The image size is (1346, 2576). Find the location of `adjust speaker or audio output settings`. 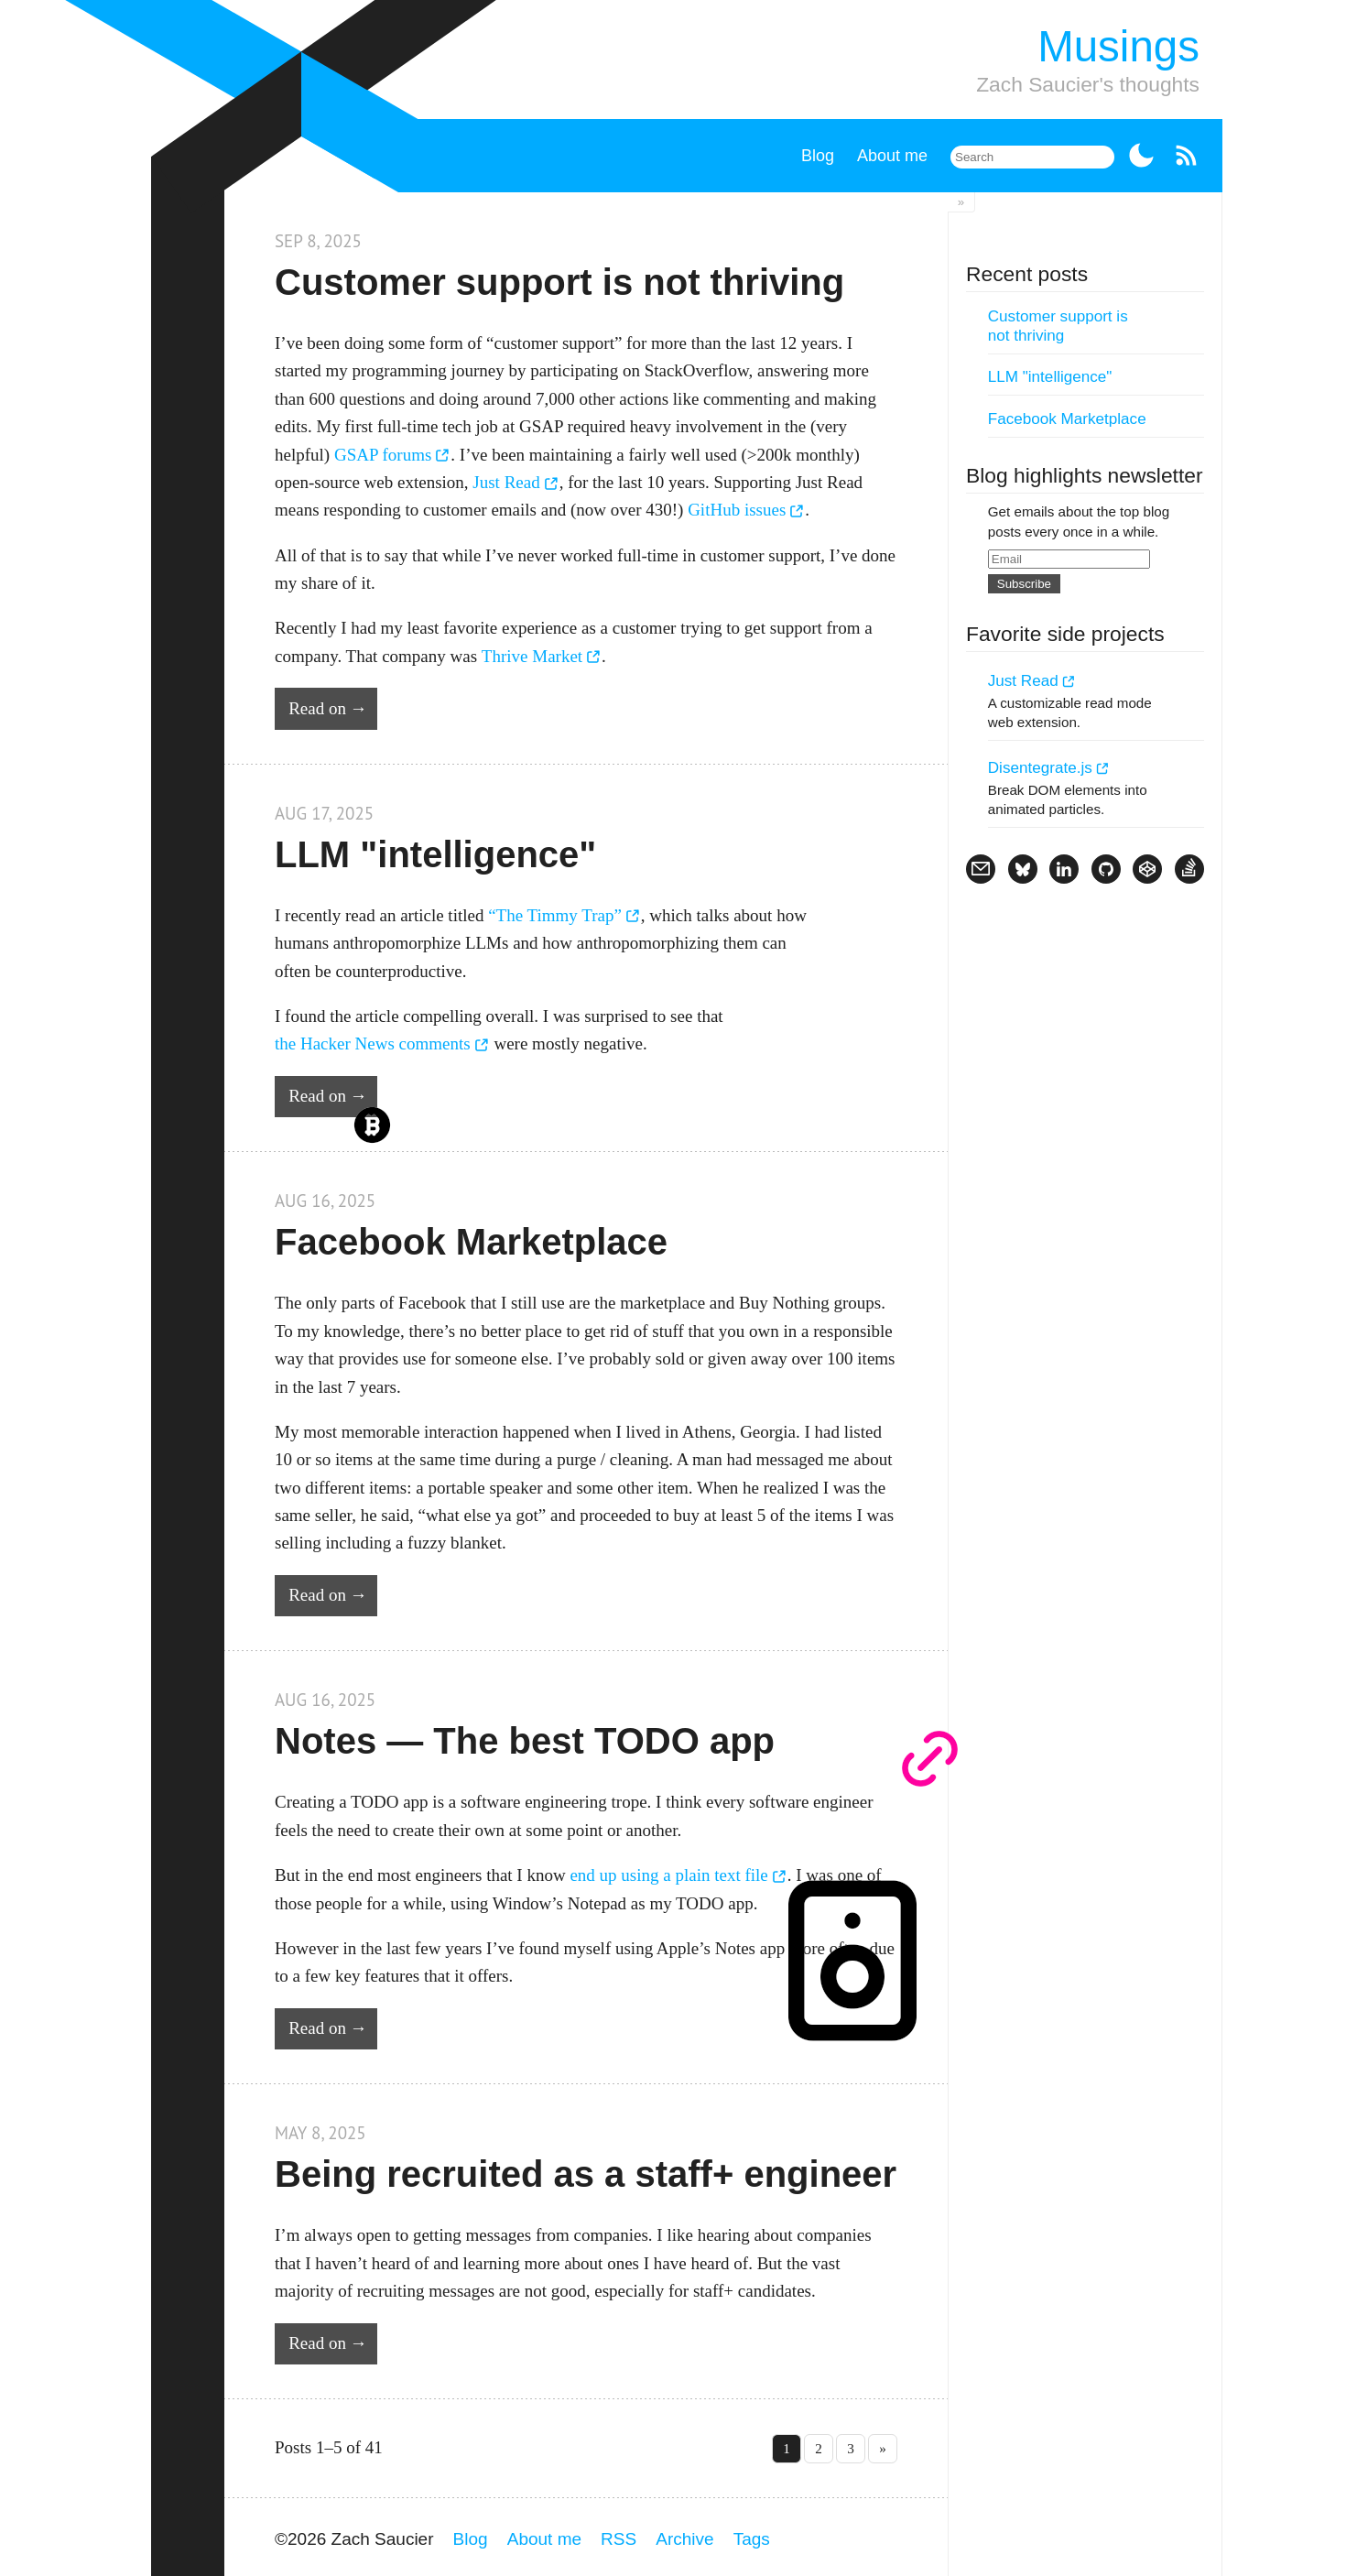

adjust speaker or audio output settings is located at coordinates (852, 1961).